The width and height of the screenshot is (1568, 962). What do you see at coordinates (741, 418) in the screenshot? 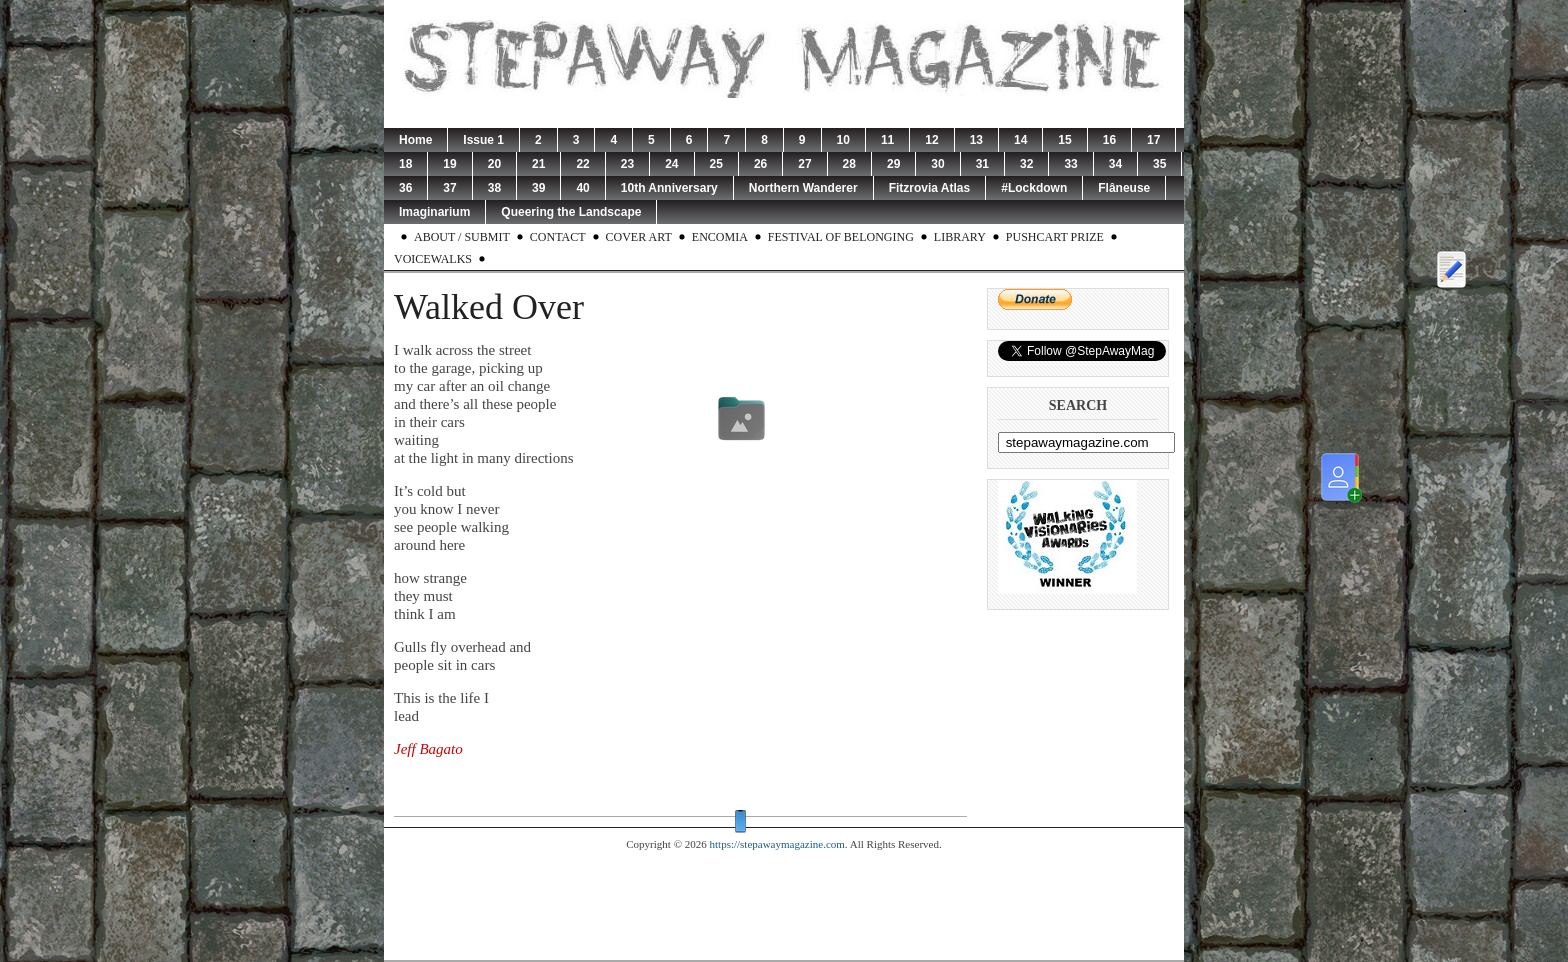
I see `open your pictures folder` at bounding box center [741, 418].